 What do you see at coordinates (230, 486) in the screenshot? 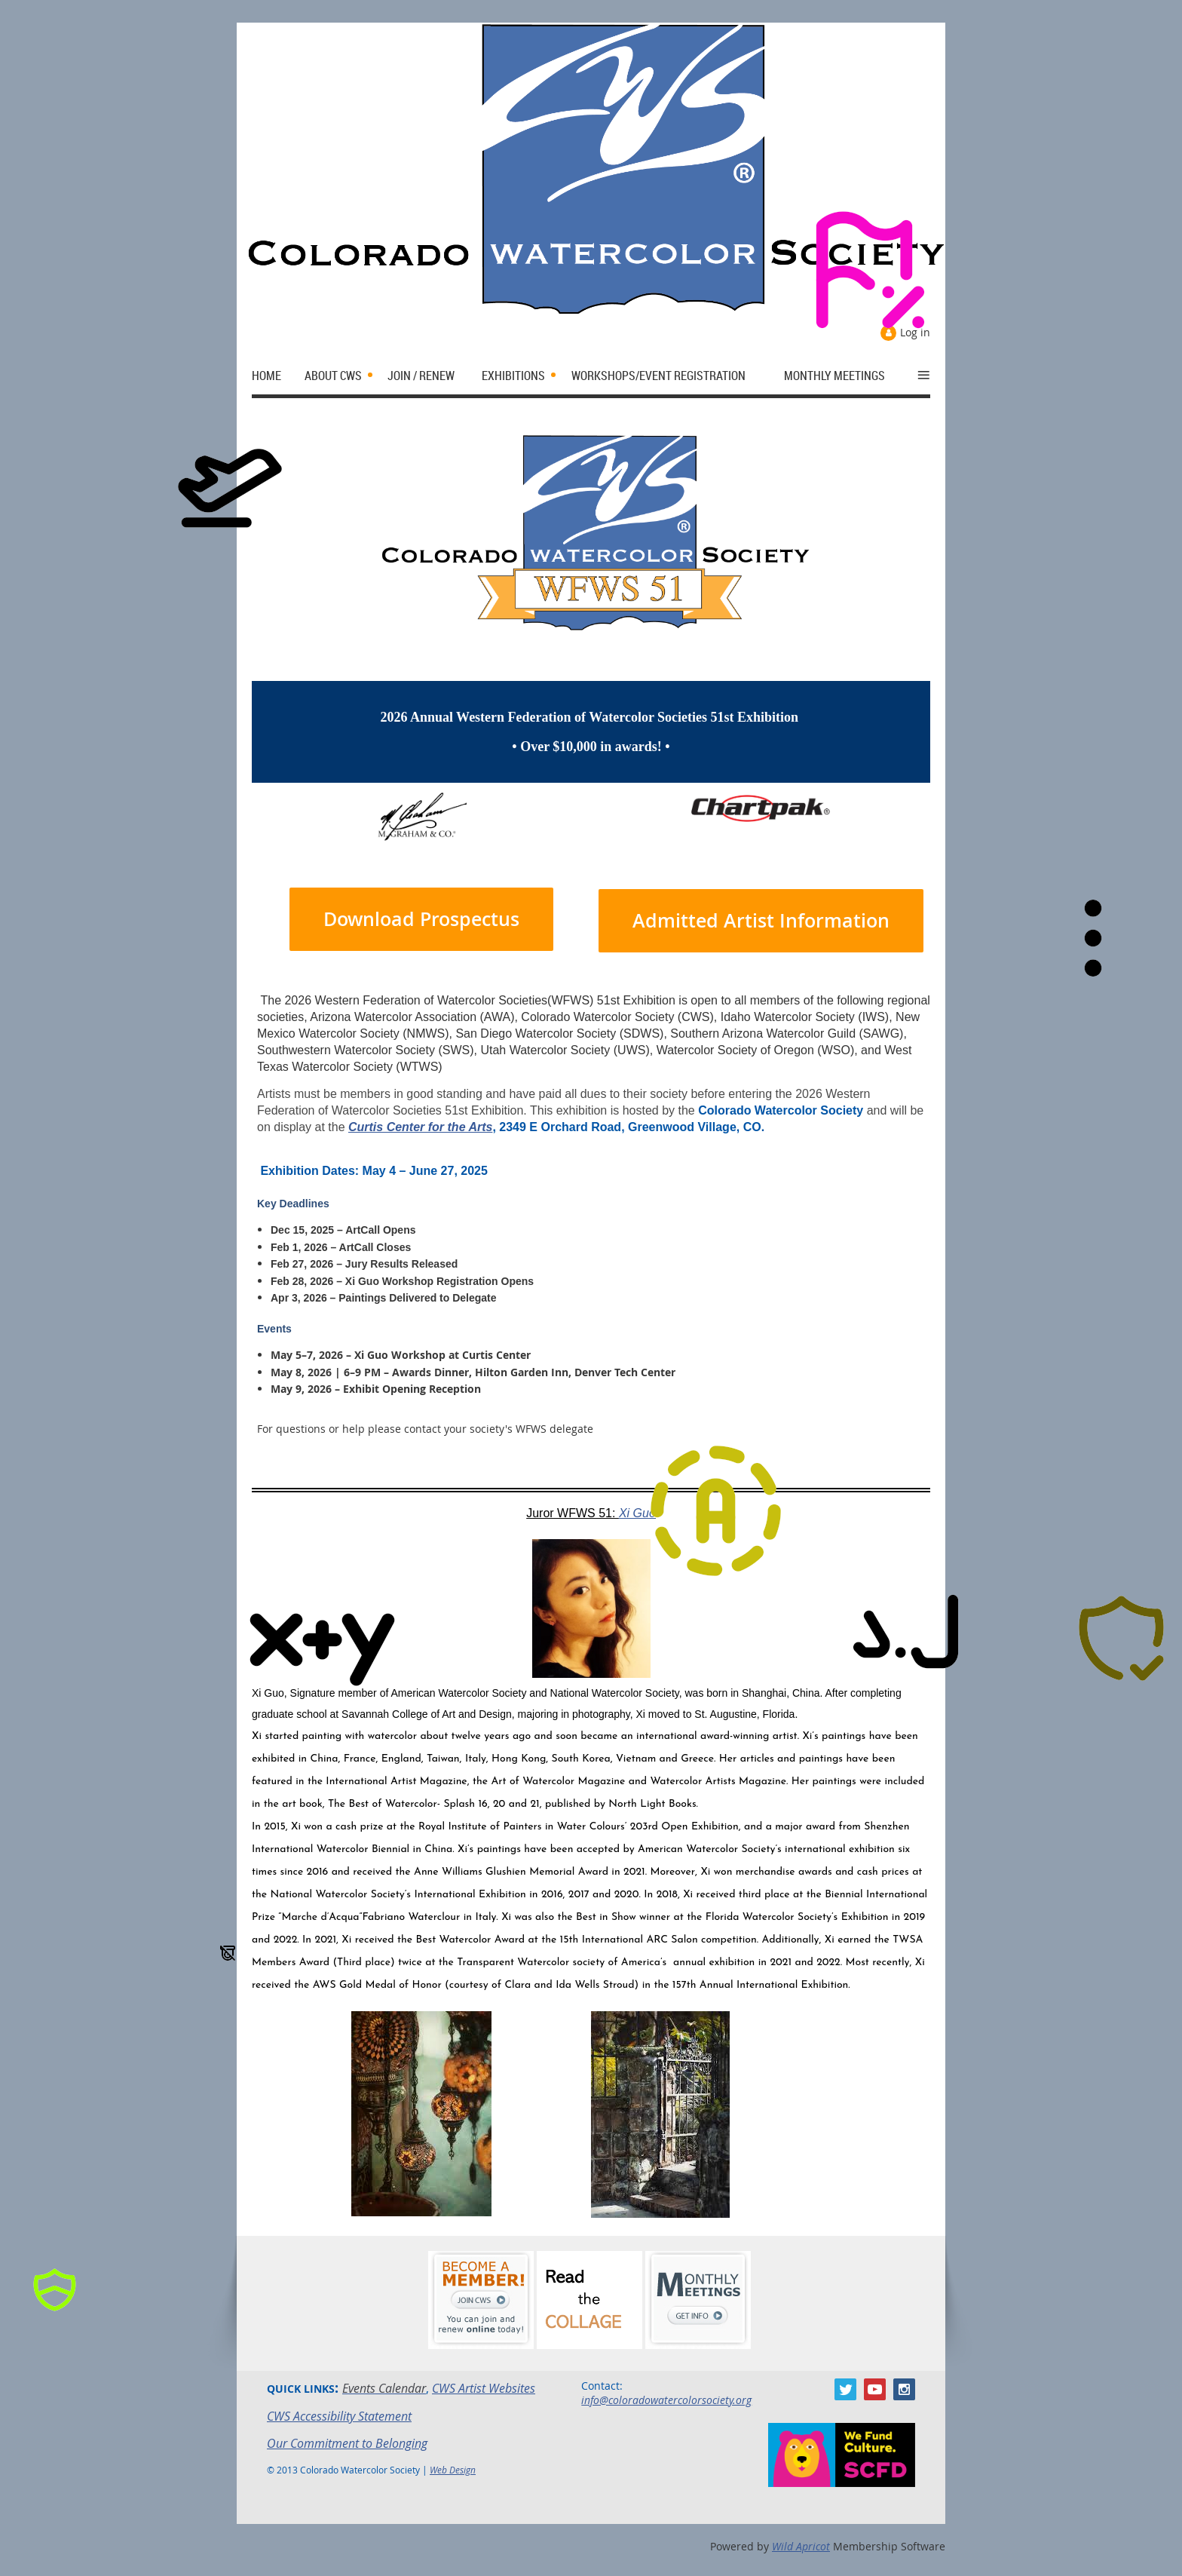
I see `departing flight status indicator` at bounding box center [230, 486].